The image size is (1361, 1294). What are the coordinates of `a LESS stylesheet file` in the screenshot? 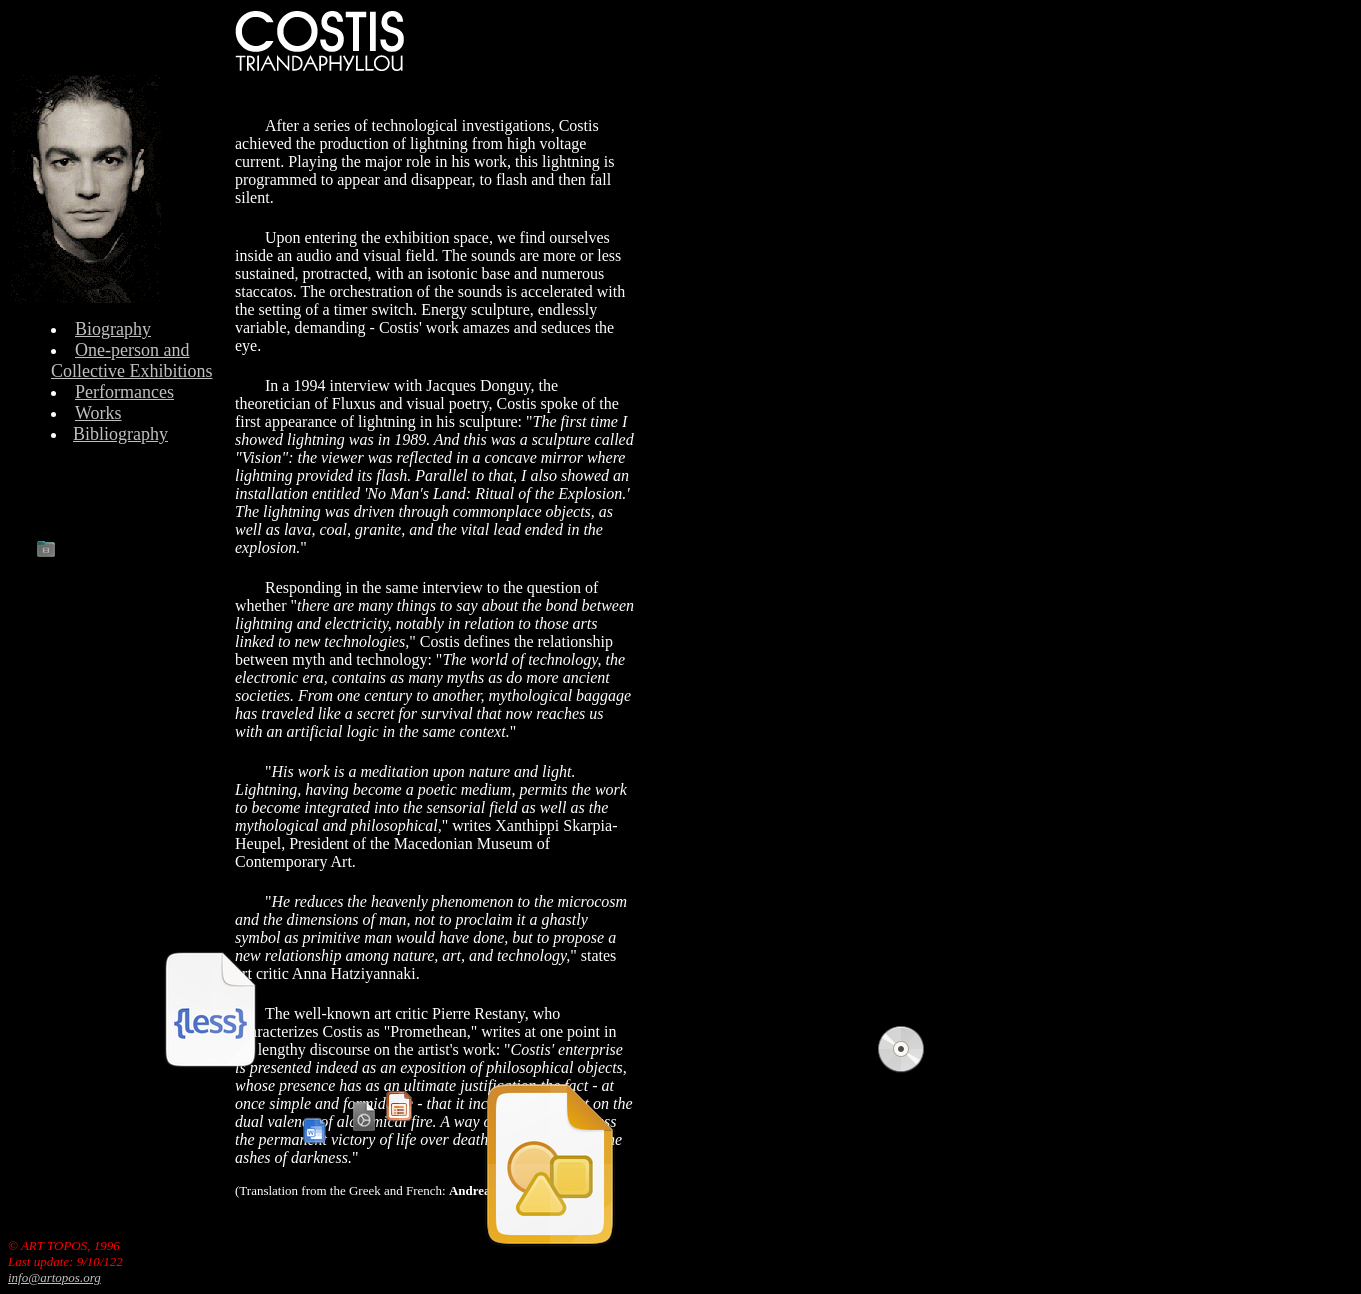 It's located at (210, 1009).